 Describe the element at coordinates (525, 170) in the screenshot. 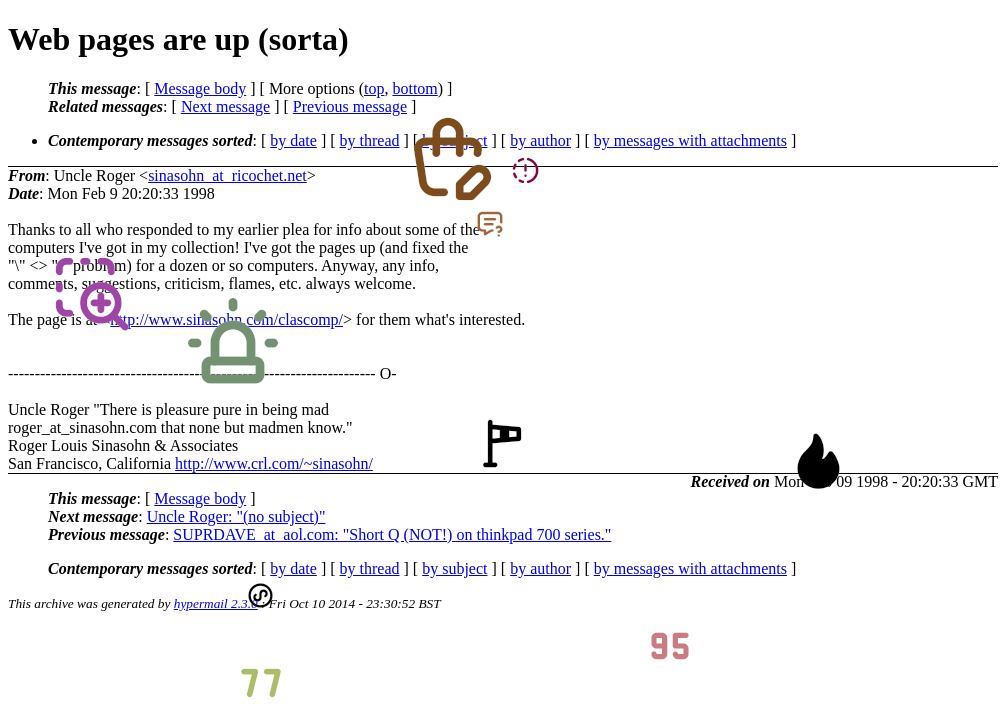

I see `indicates a task in progress with a warning or issue` at that location.